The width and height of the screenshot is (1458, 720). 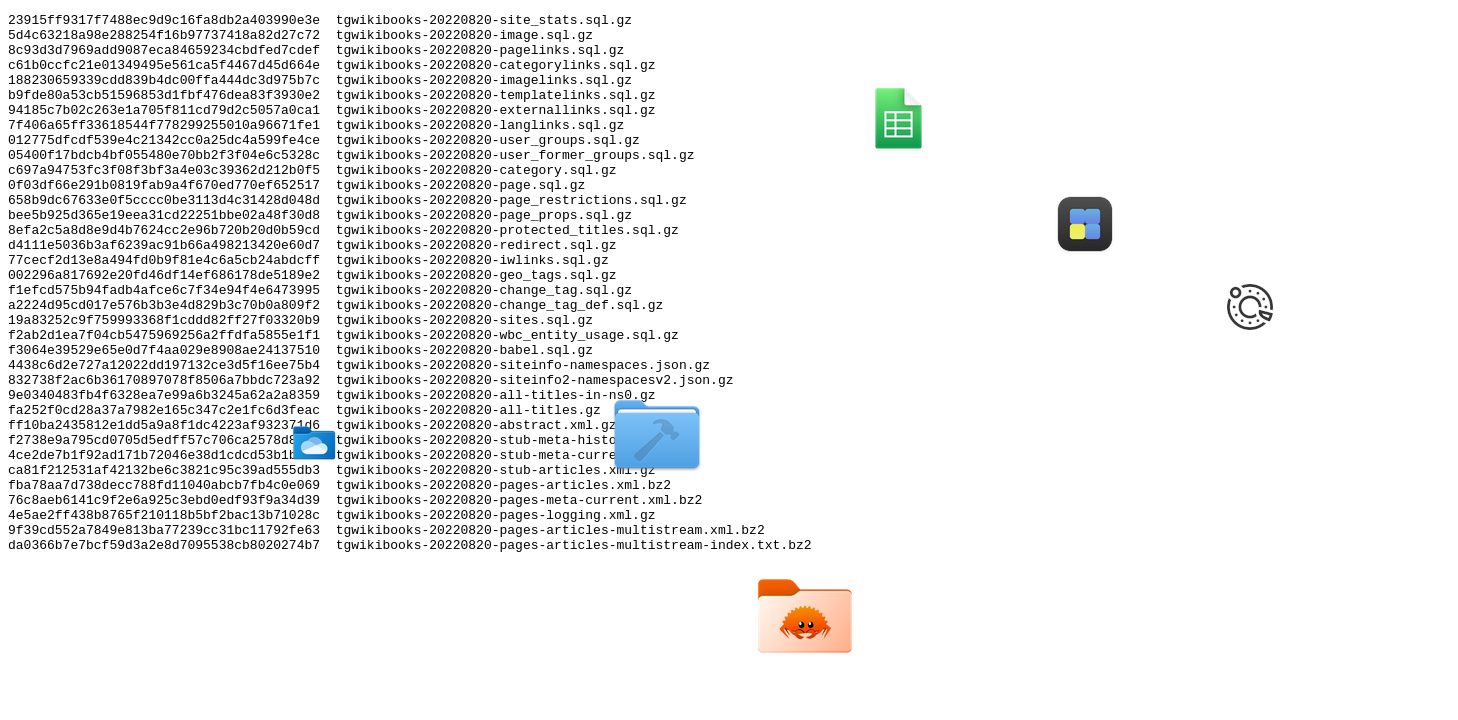 What do you see at coordinates (804, 618) in the screenshot?
I see `open rust programming projects folder` at bounding box center [804, 618].